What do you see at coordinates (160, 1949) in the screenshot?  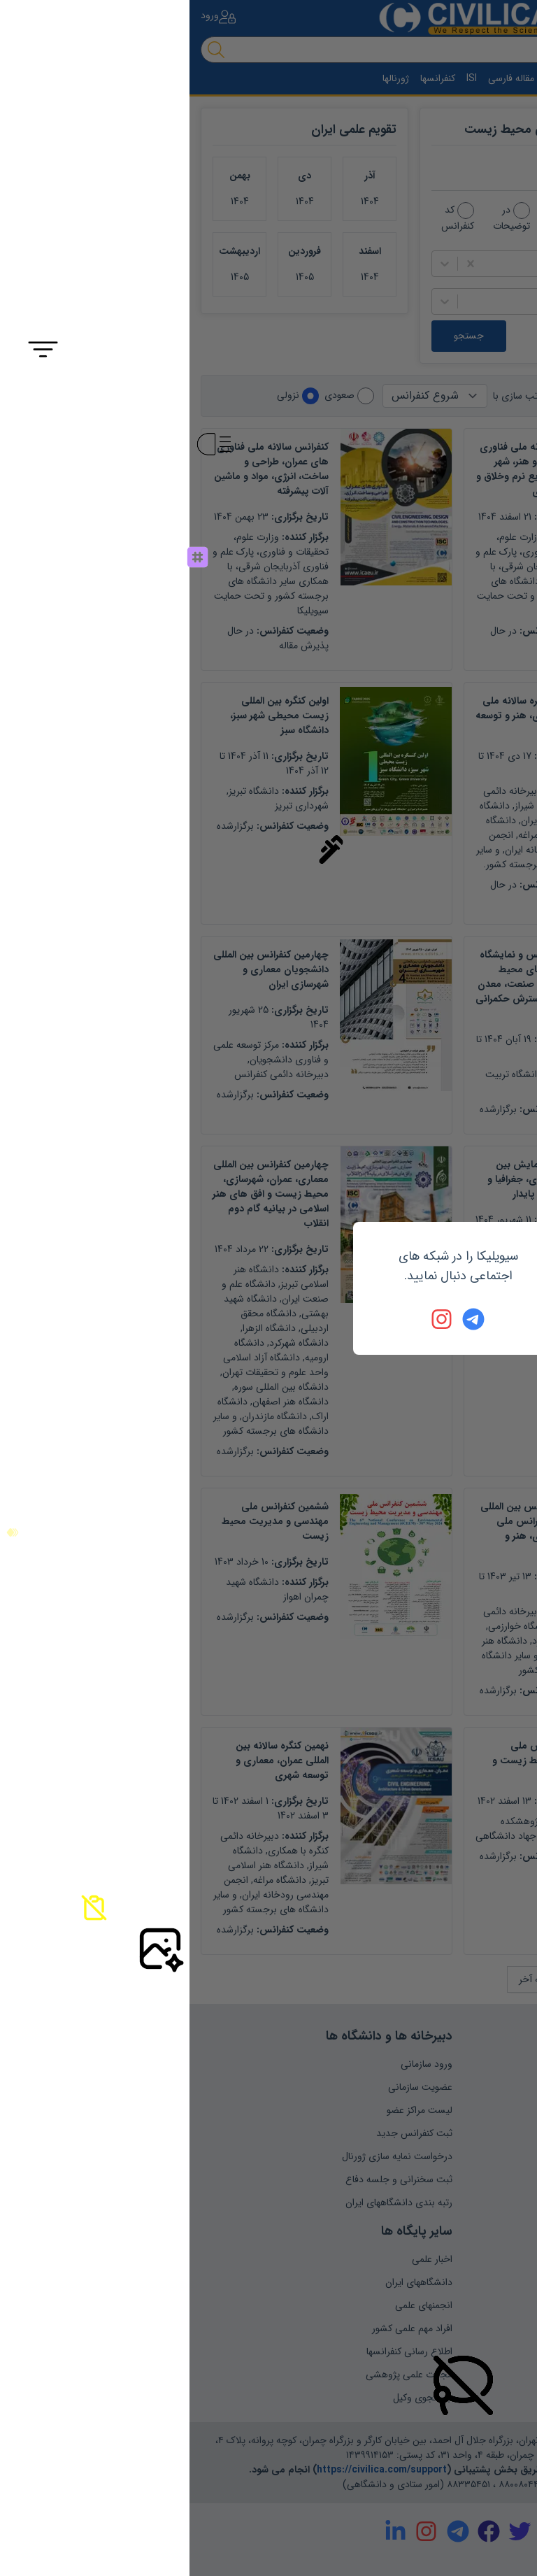 I see `enhance photo with AI or magic effects` at bounding box center [160, 1949].